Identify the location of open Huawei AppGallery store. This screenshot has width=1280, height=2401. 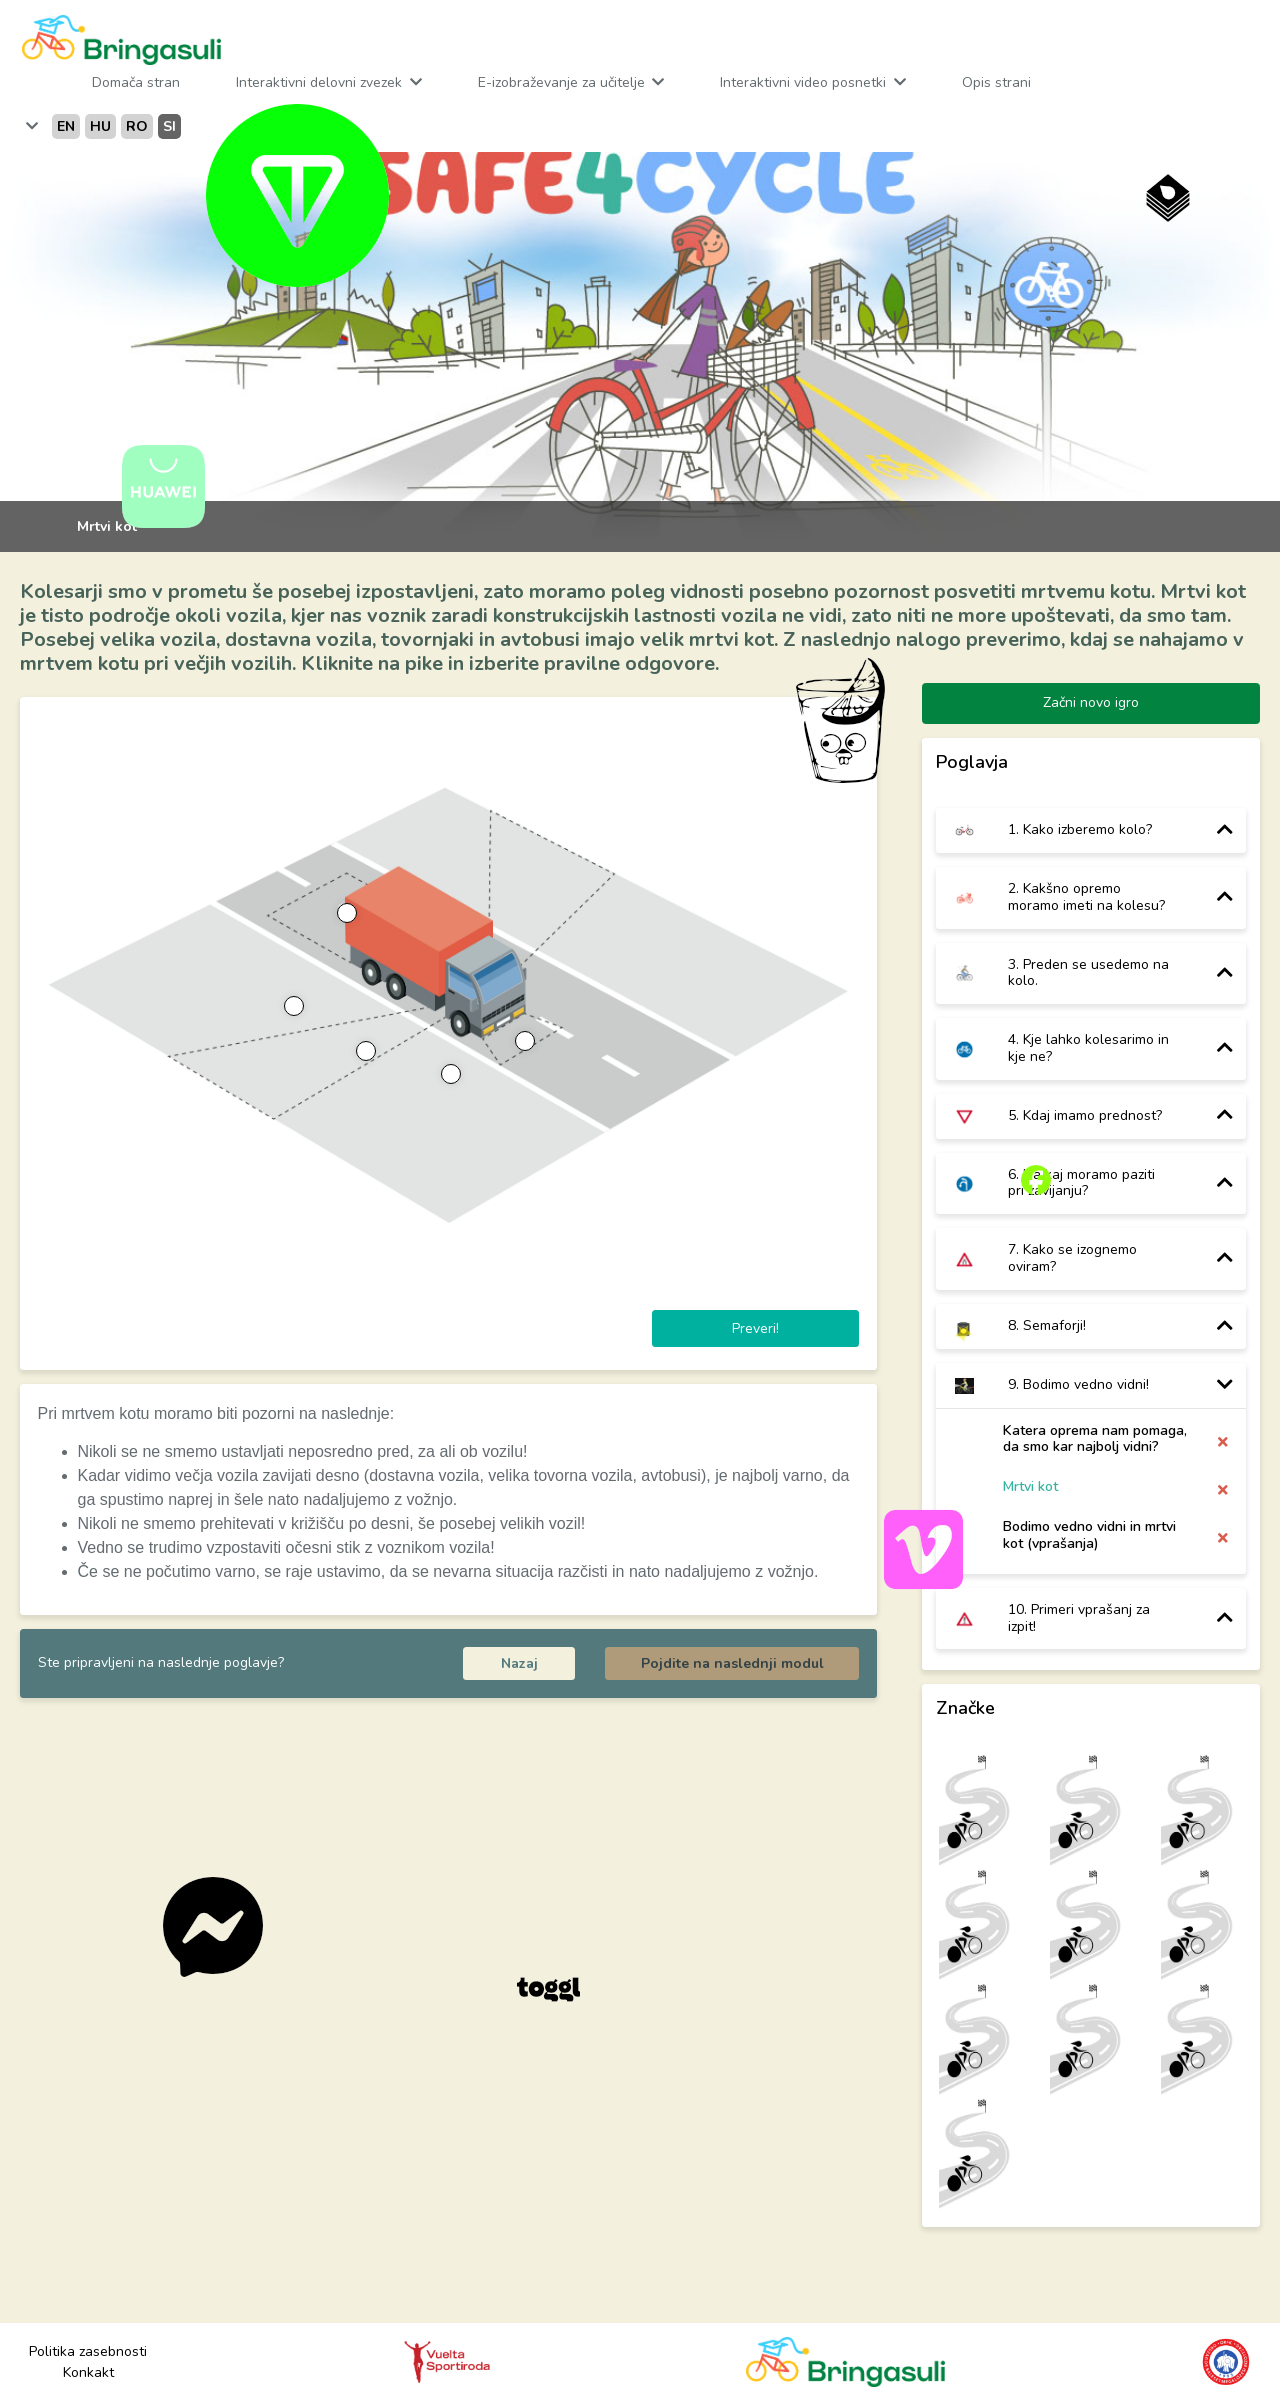
(163, 486).